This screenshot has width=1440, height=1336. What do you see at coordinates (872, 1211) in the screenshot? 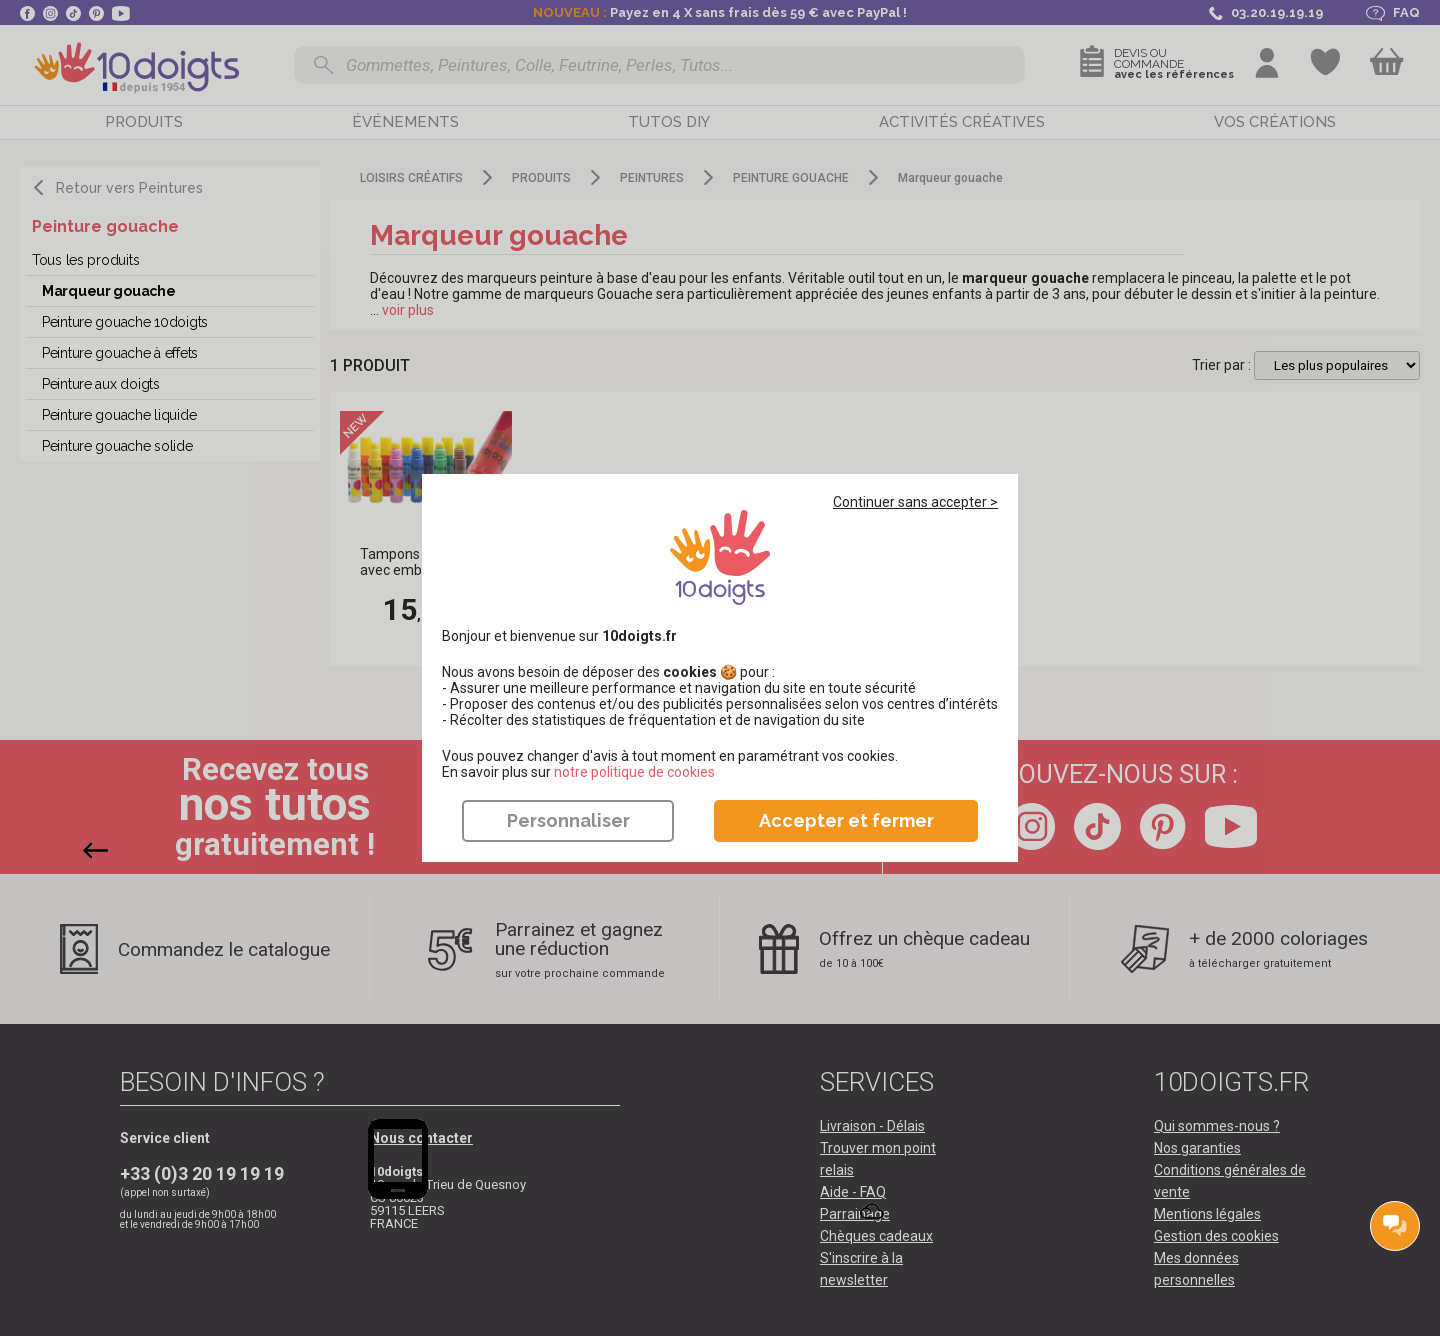
I see `indicates cloud storage or services` at bounding box center [872, 1211].